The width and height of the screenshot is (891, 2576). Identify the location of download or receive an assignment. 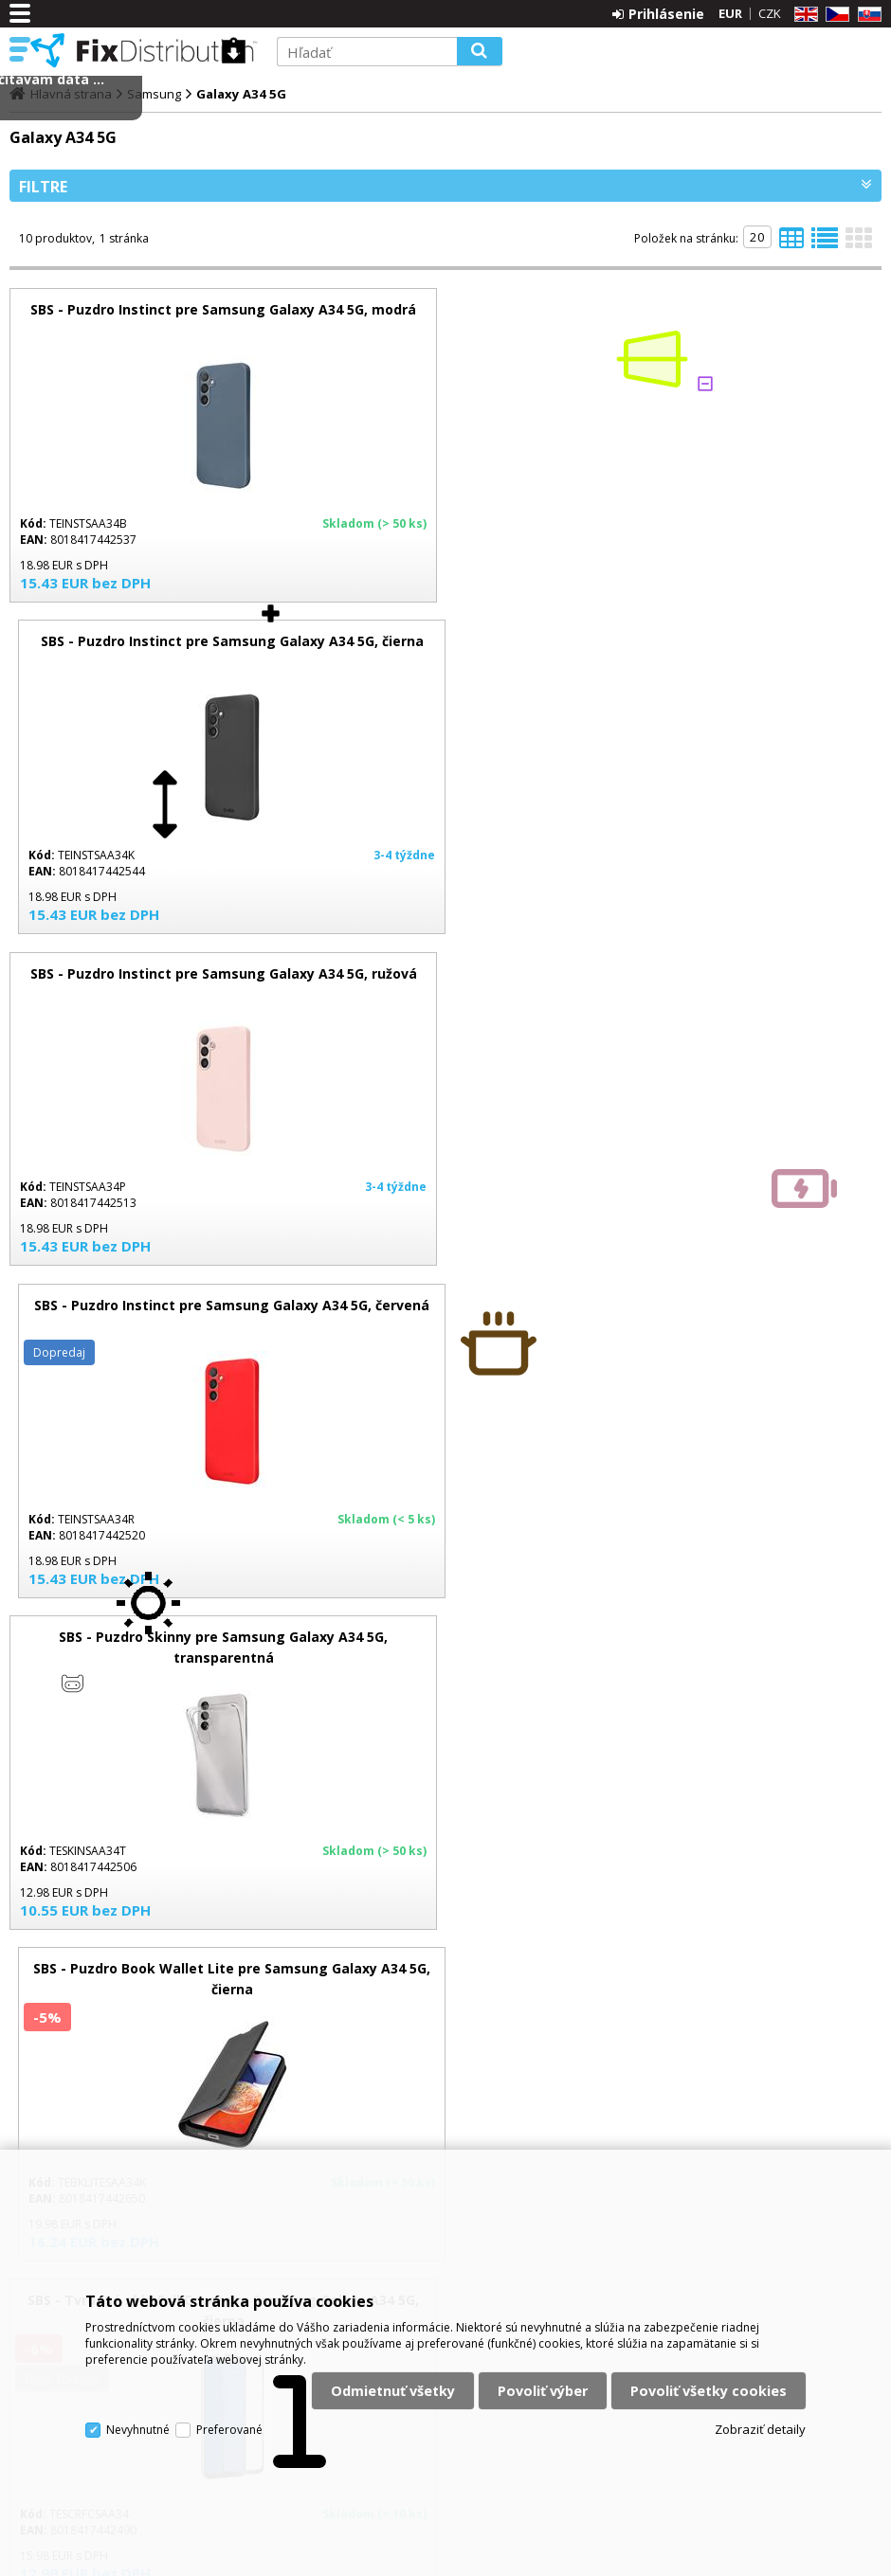
(233, 51).